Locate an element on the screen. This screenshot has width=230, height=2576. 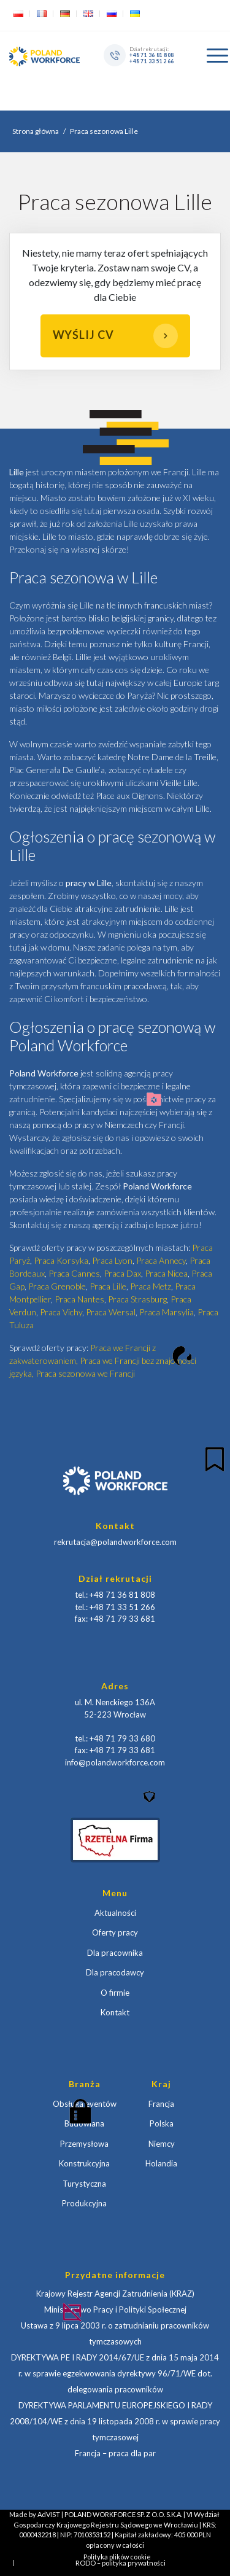
save this item for later is located at coordinates (215, 1459).